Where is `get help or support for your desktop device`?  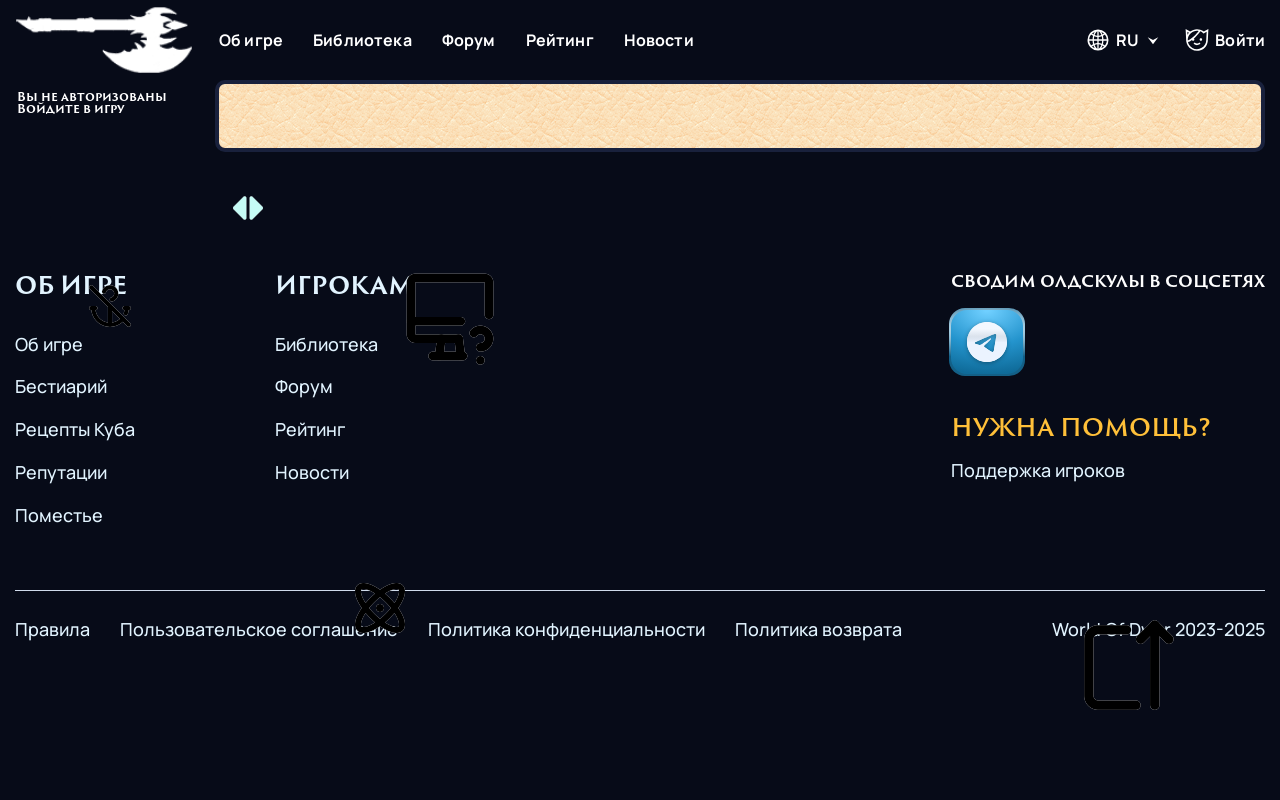 get help or support for your desktop device is located at coordinates (450, 317).